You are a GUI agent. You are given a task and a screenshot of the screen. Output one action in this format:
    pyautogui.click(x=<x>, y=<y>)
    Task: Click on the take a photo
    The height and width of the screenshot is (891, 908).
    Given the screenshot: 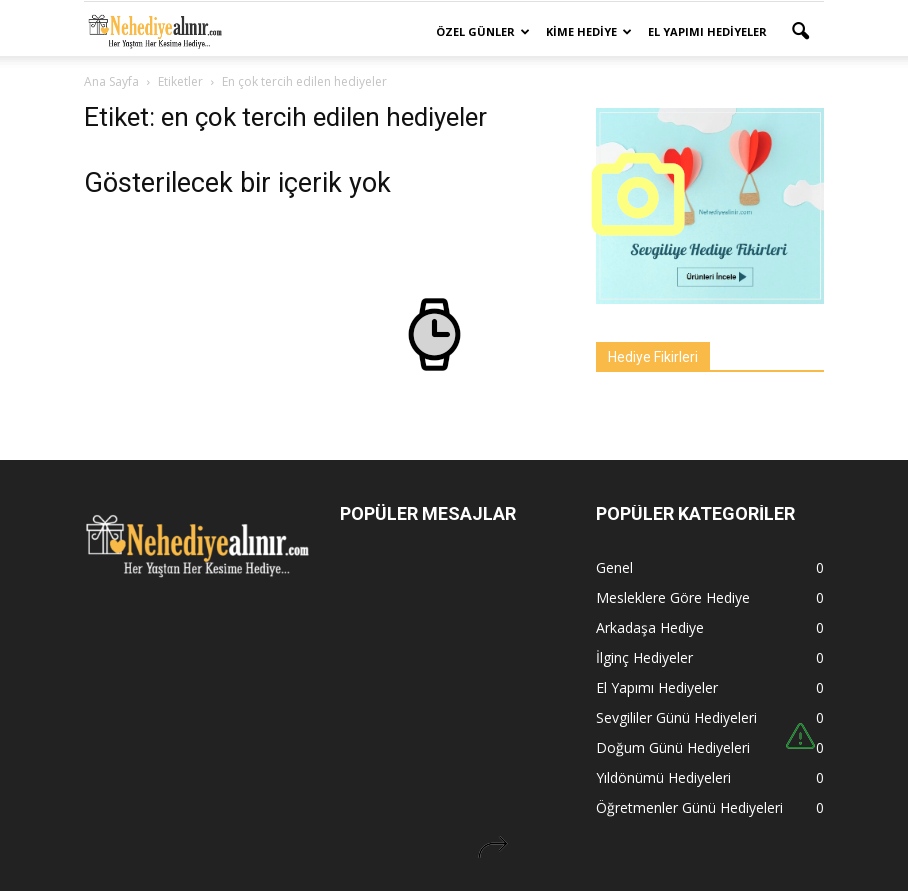 What is the action you would take?
    pyautogui.click(x=638, y=196)
    